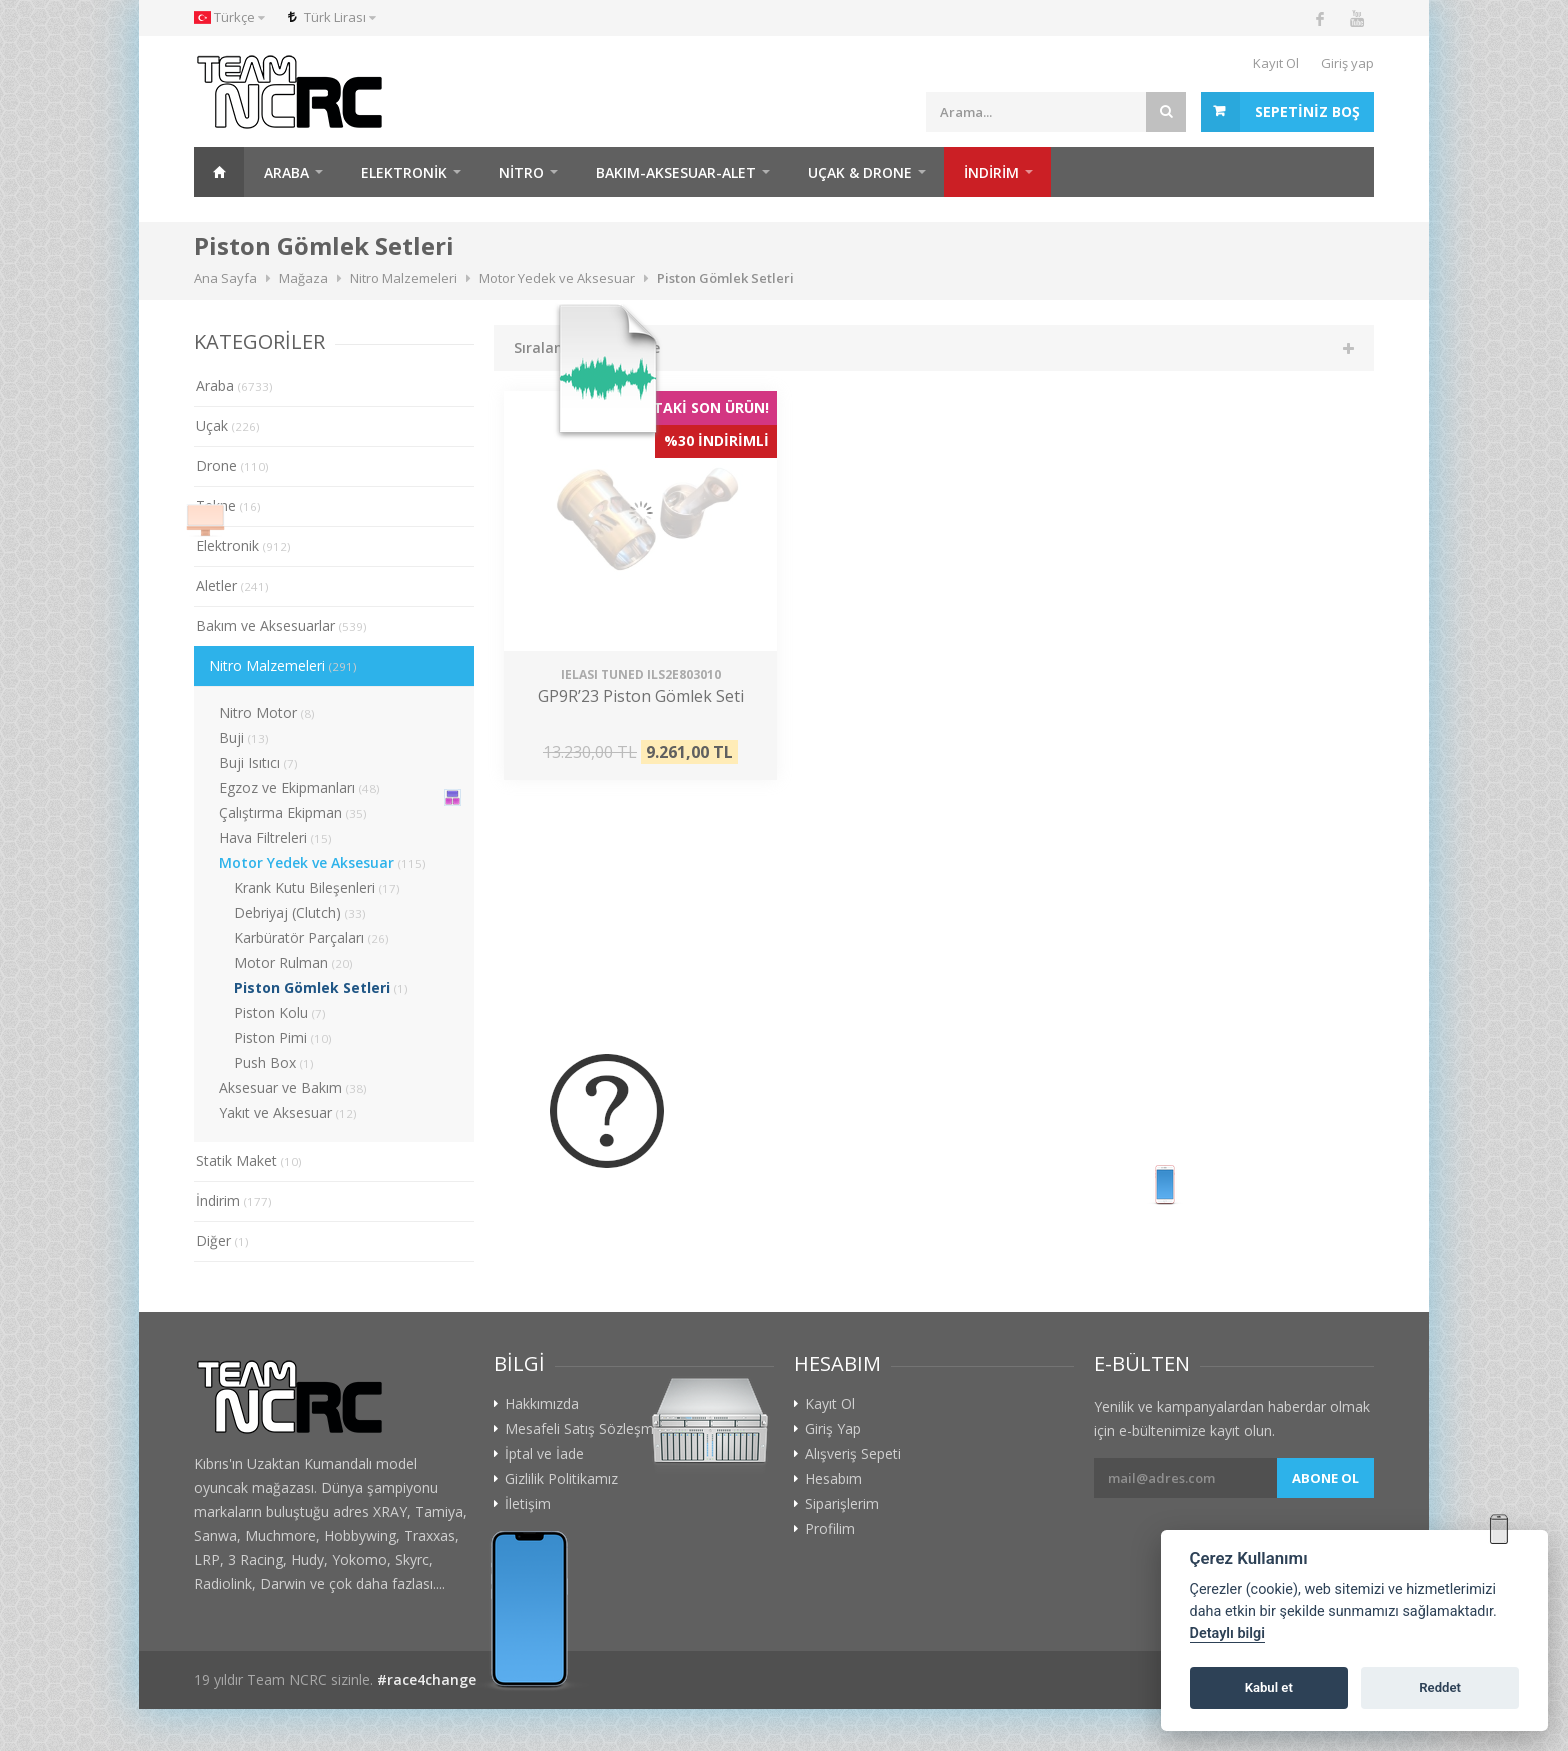  Describe the element at coordinates (205, 519) in the screenshot. I see `represents an orange iMac device in system settings` at that location.